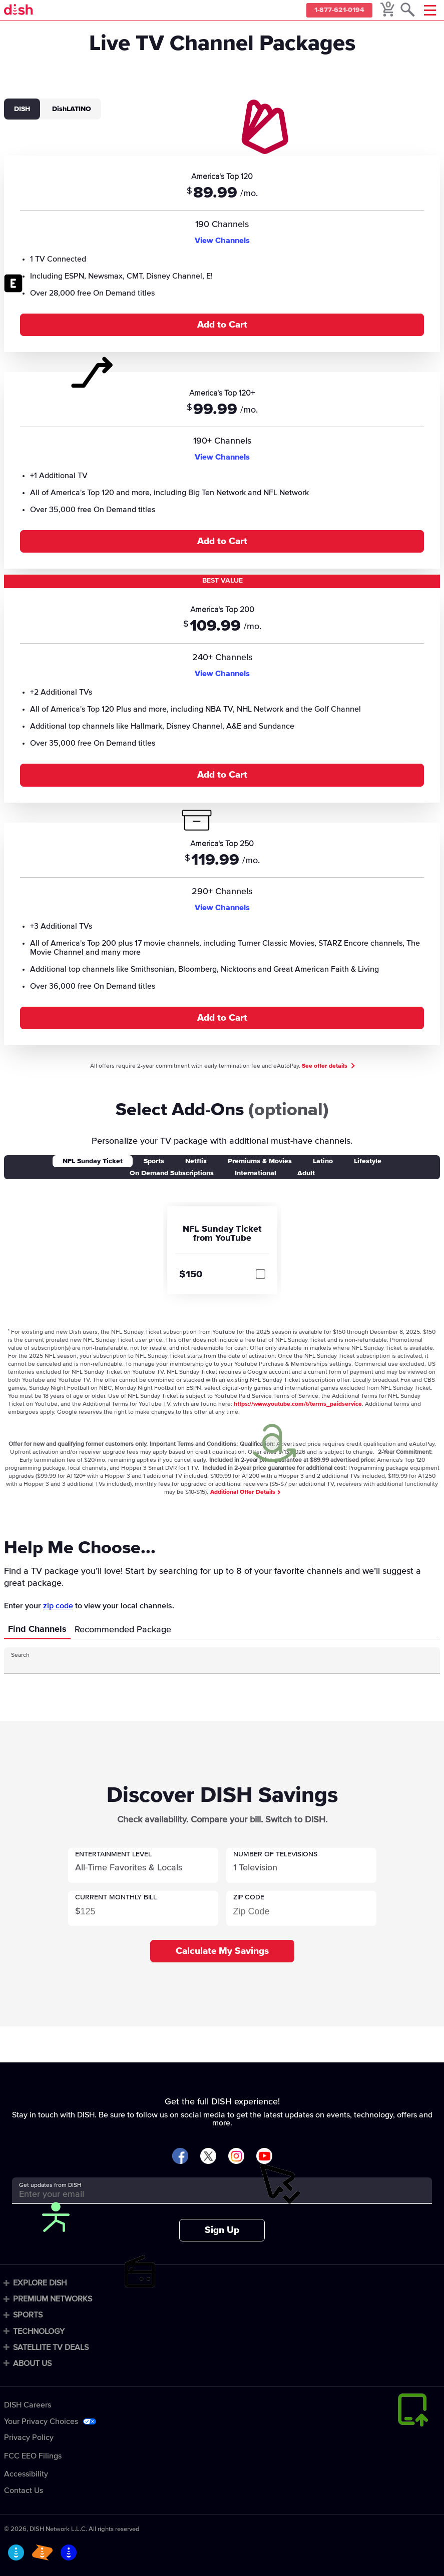  Describe the element at coordinates (410, 2409) in the screenshot. I see `upload content to tablet device` at that location.